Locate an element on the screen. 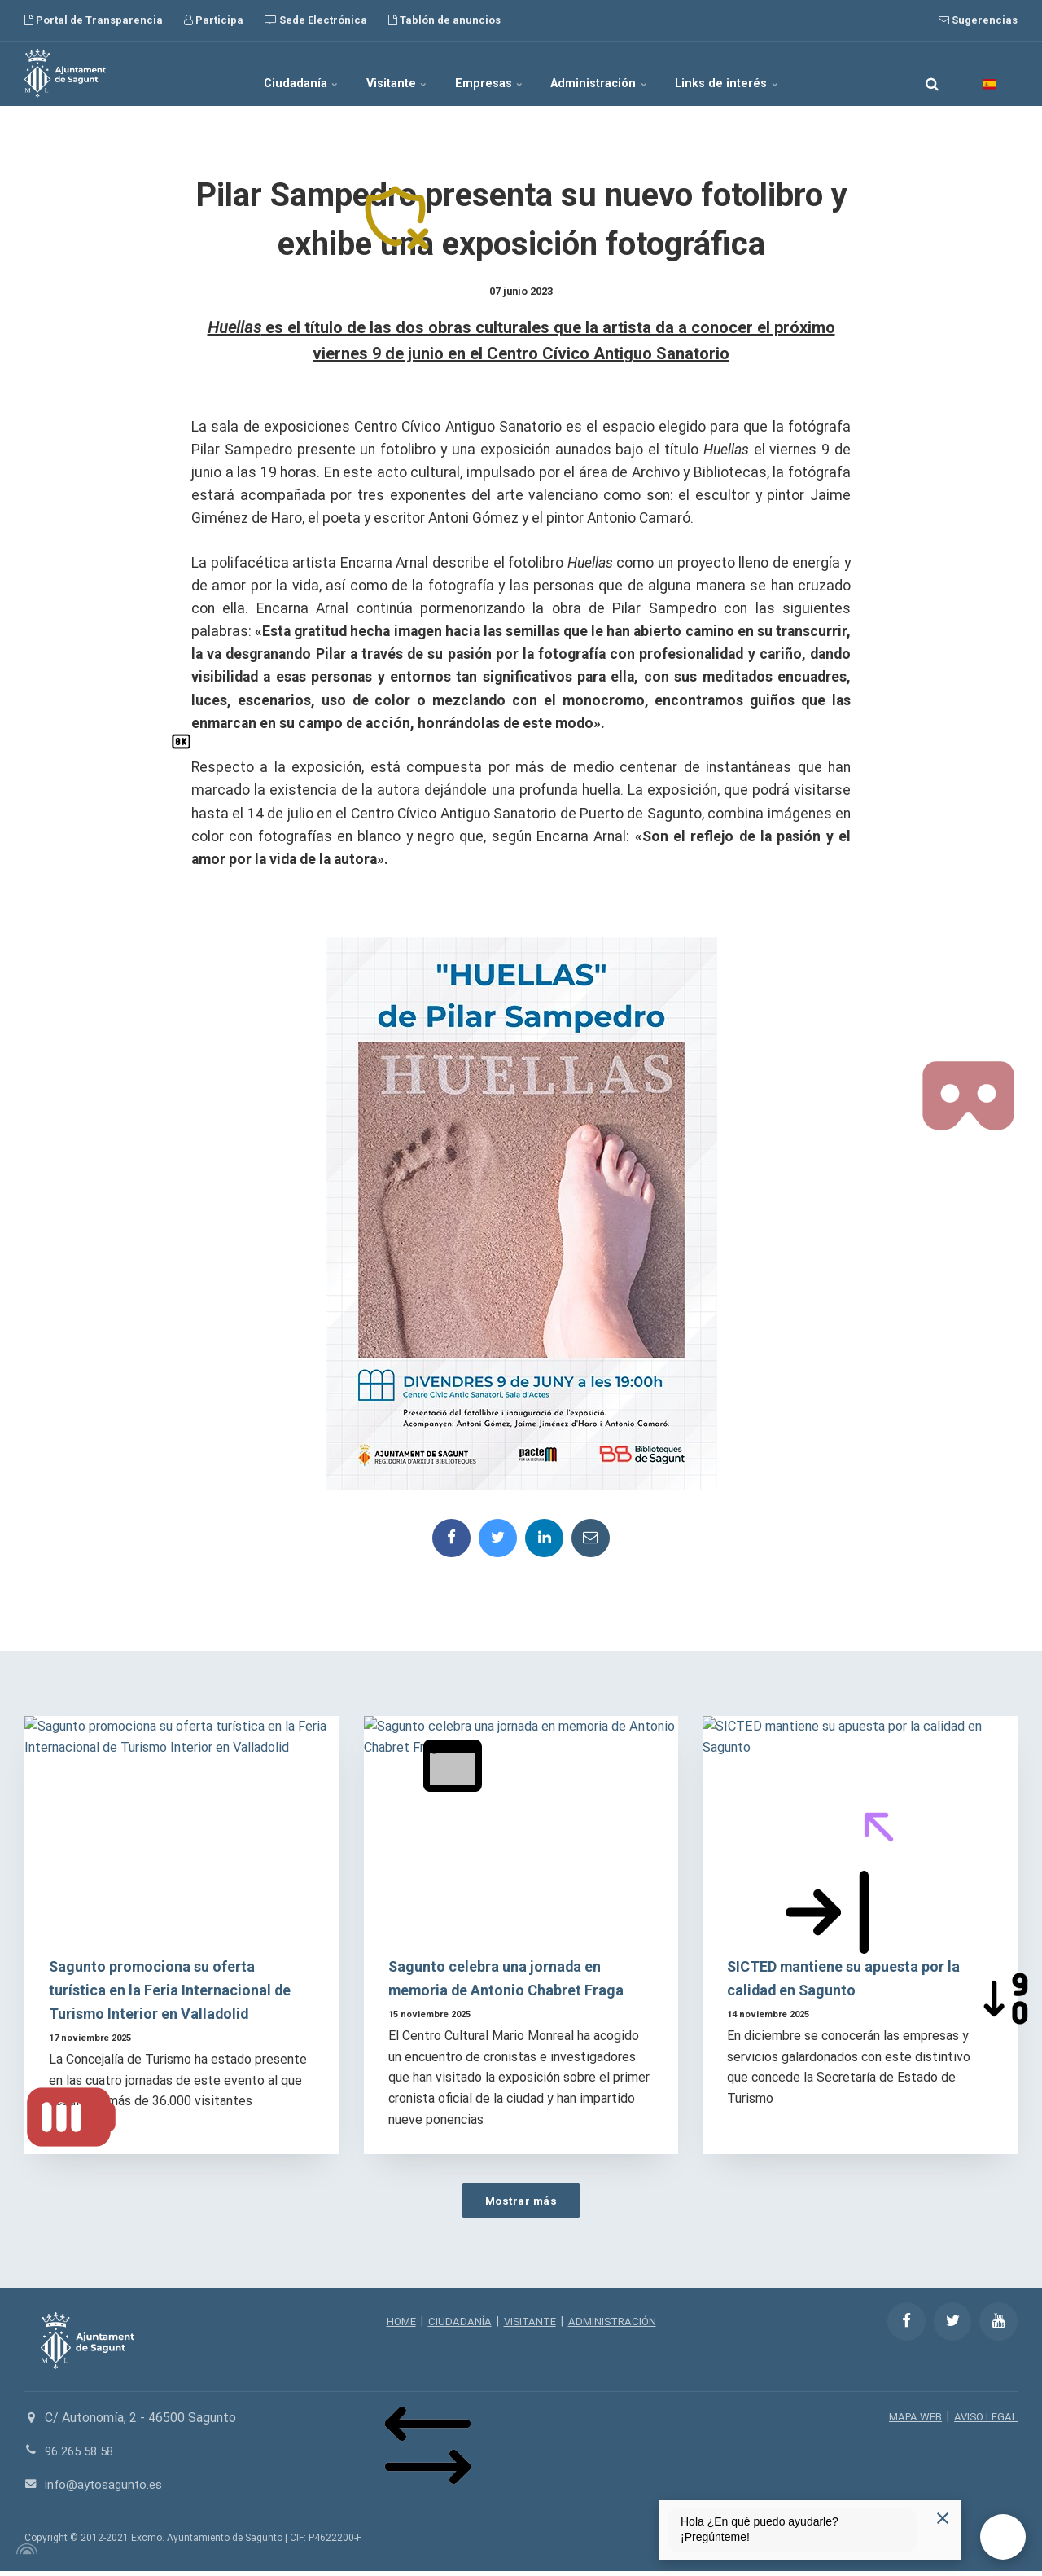  indicates battery at approximately 75% charge is located at coordinates (71, 2117).